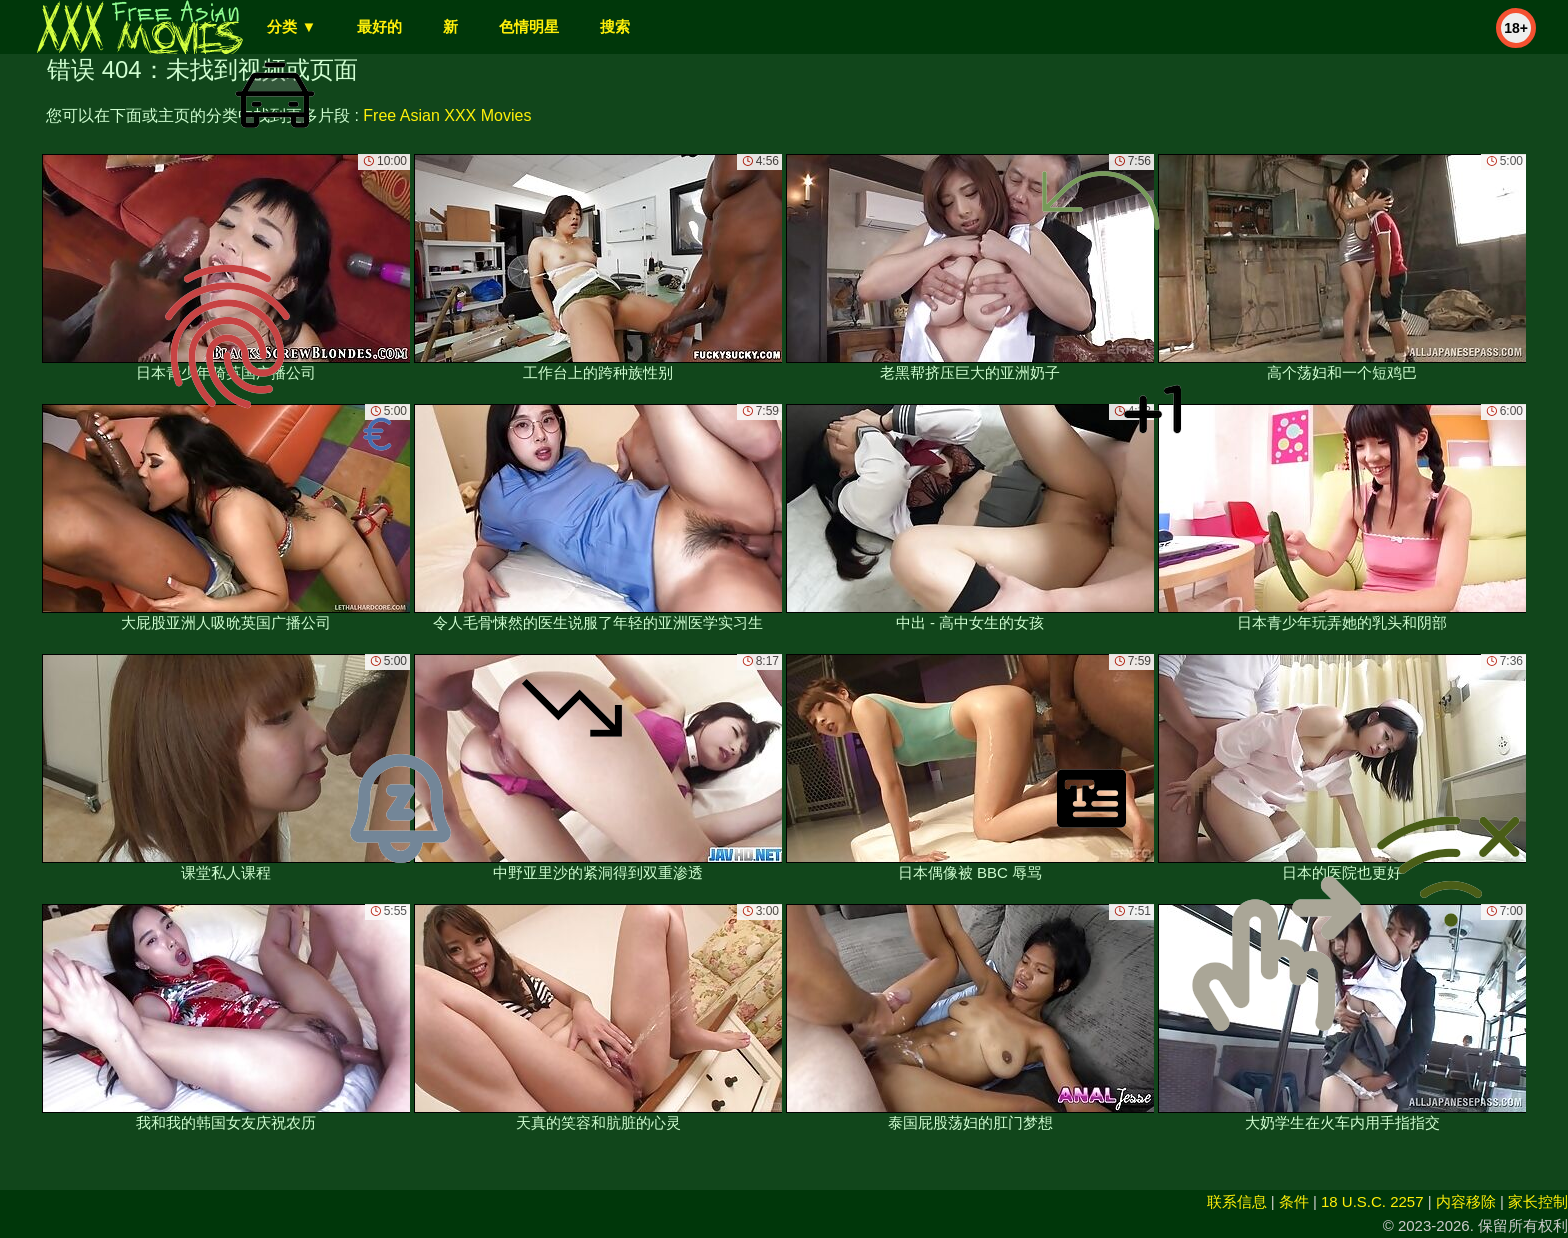 This screenshot has height=1238, width=1568. What do you see at coordinates (227, 336) in the screenshot?
I see `authenticate with fingerprint` at bounding box center [227, 336].